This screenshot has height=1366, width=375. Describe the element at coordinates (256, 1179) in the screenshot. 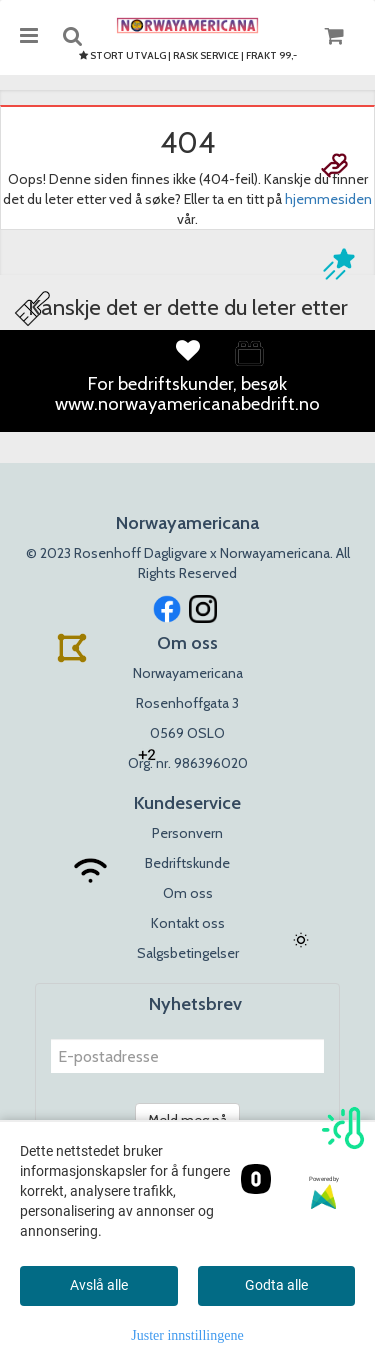

I see `indicates an "O" option or selection in a menu` at that location.